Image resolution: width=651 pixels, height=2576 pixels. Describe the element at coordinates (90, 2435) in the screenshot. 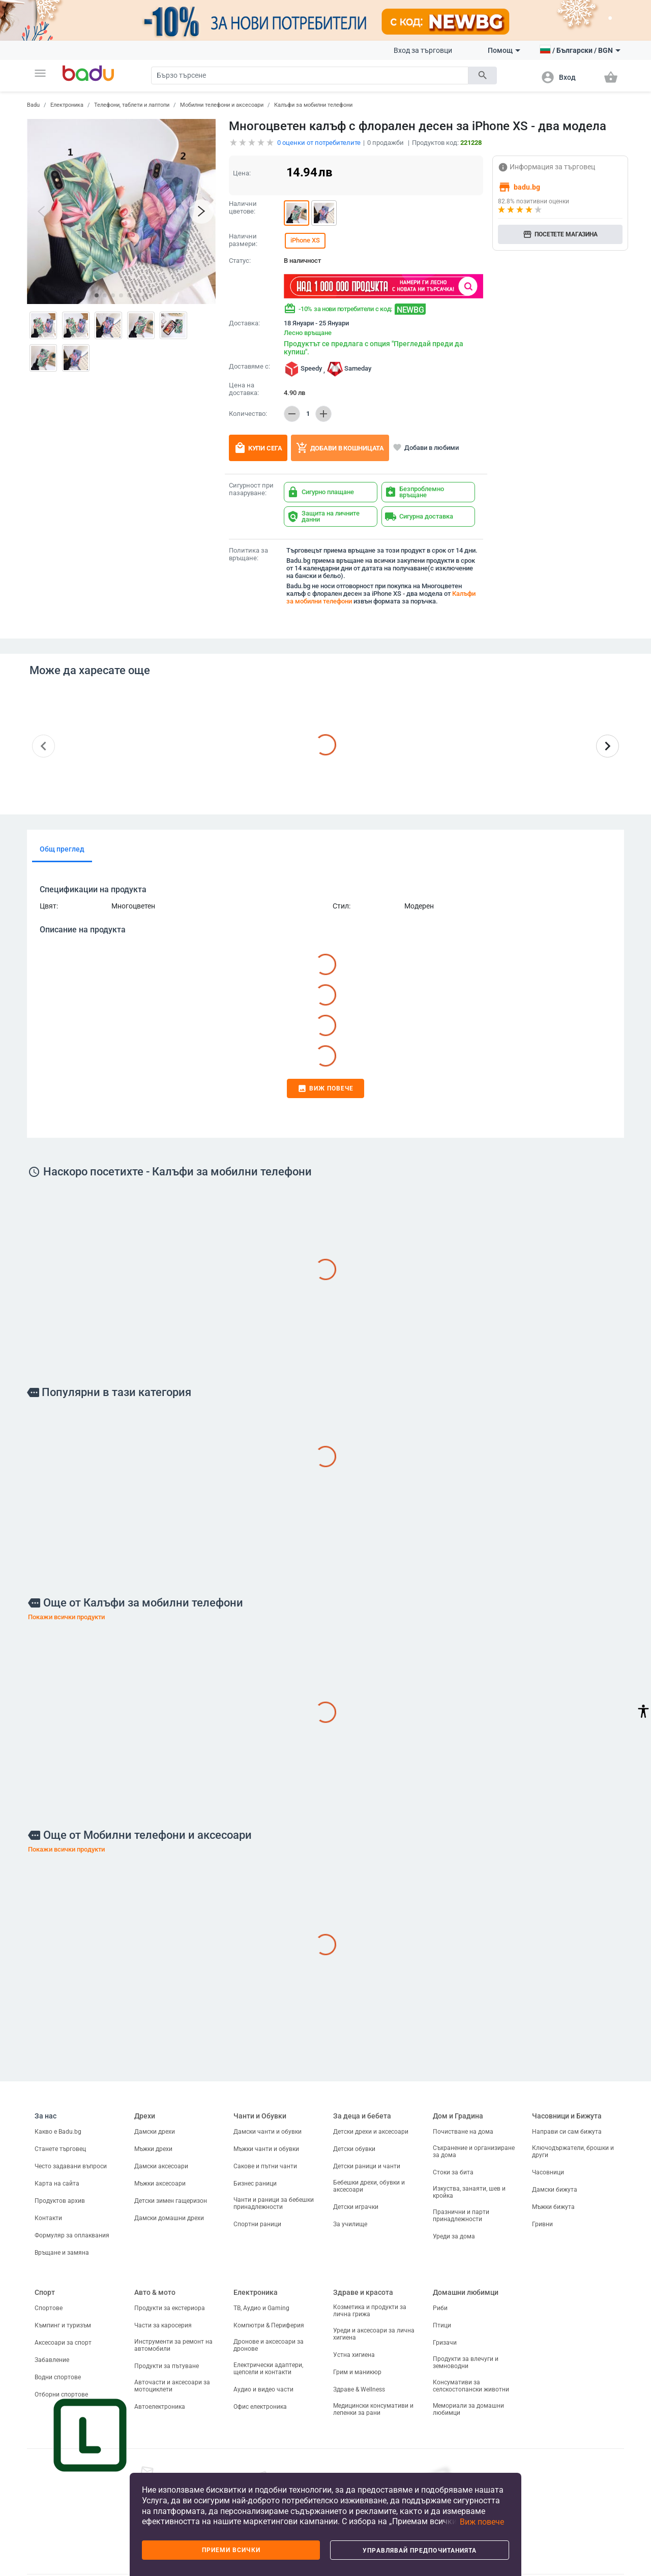

I see `indicates a label or list view option` at that location.